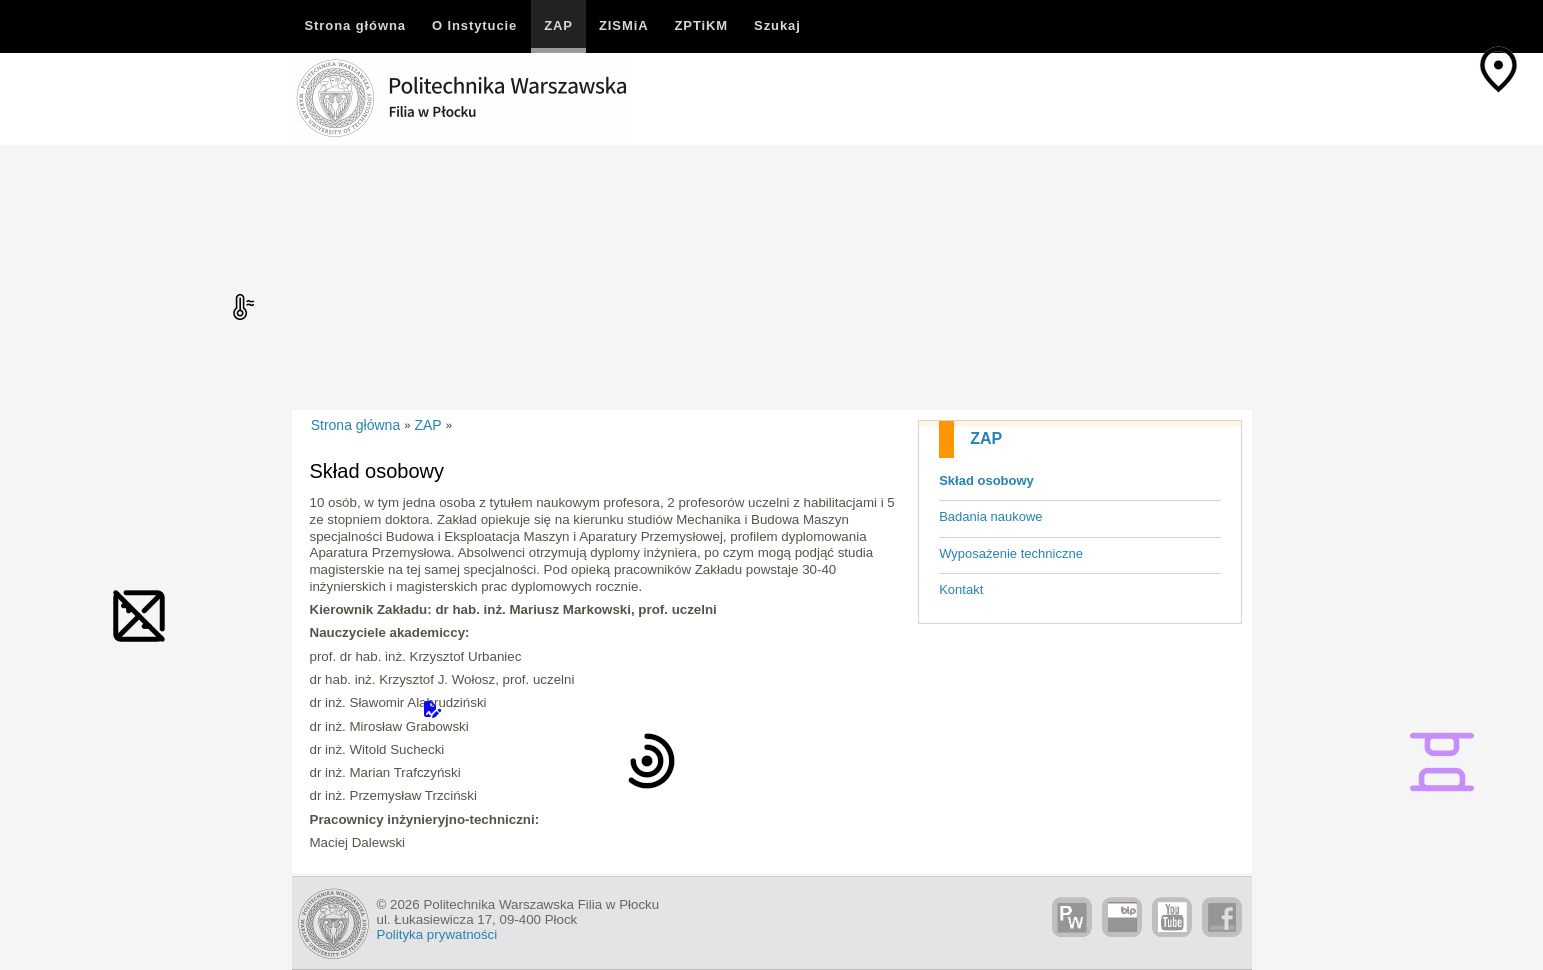  What do you see at coordinates (139, 616) in the screenshot?
I see `disable exposure adjustment` at bounding box center [139, 616].